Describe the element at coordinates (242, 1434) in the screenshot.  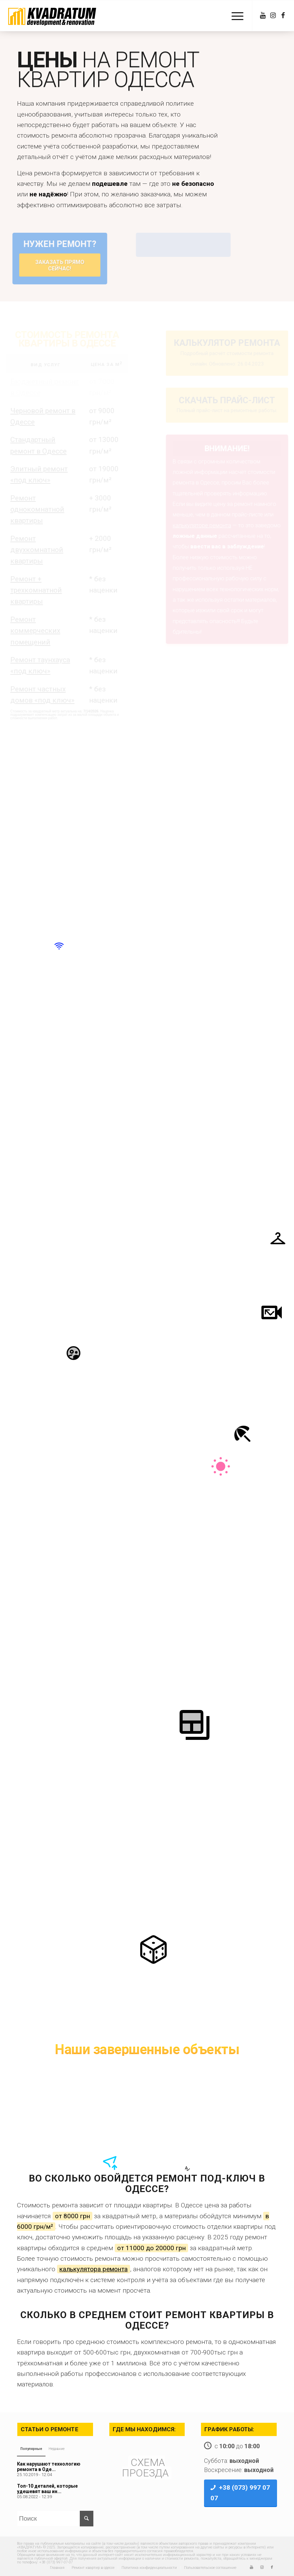
I see `access beach or vacation-related features` at that location.